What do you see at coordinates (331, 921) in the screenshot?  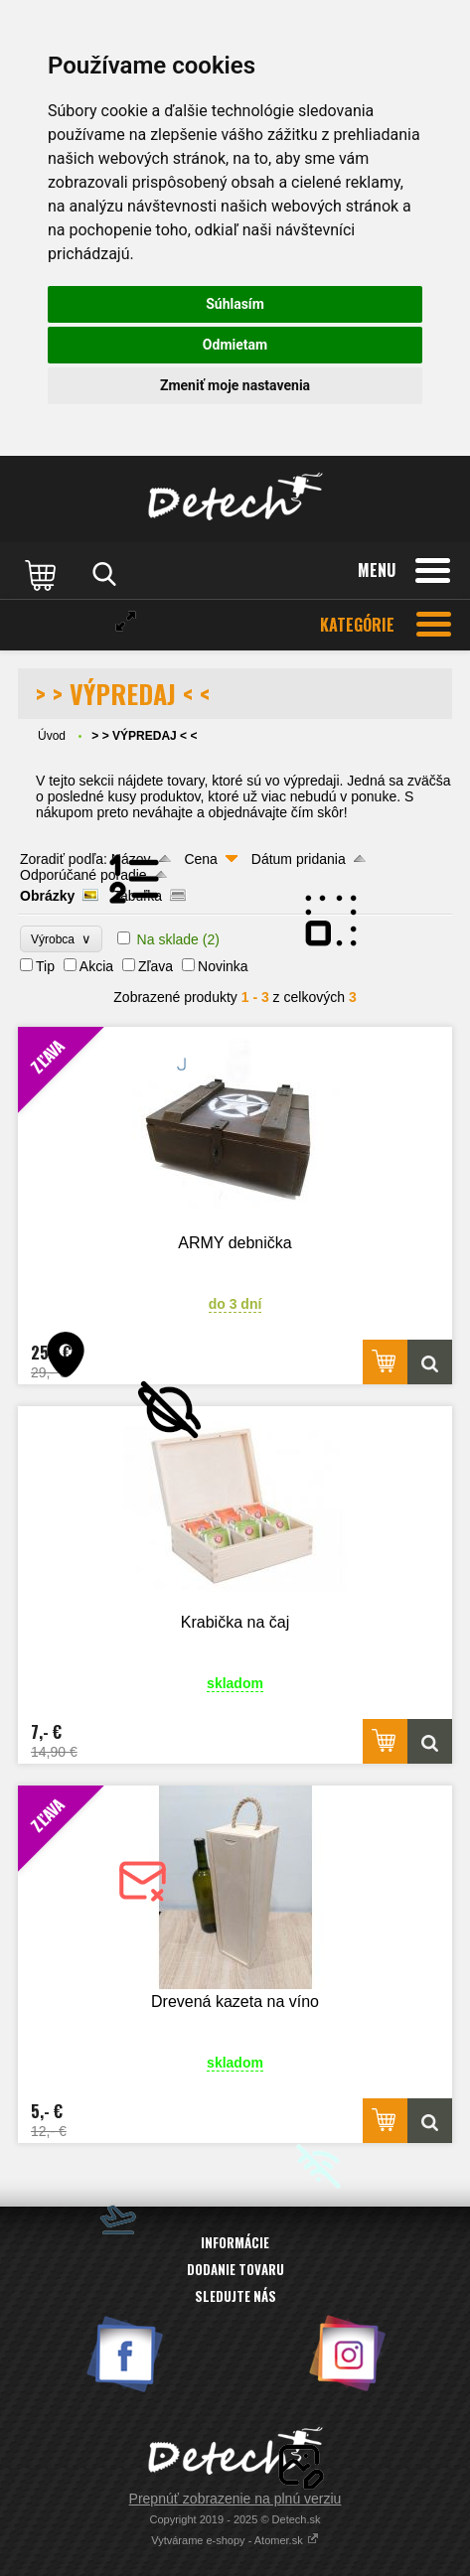 I see `align content to bottom-left corner` at bounding box center [331, 921].